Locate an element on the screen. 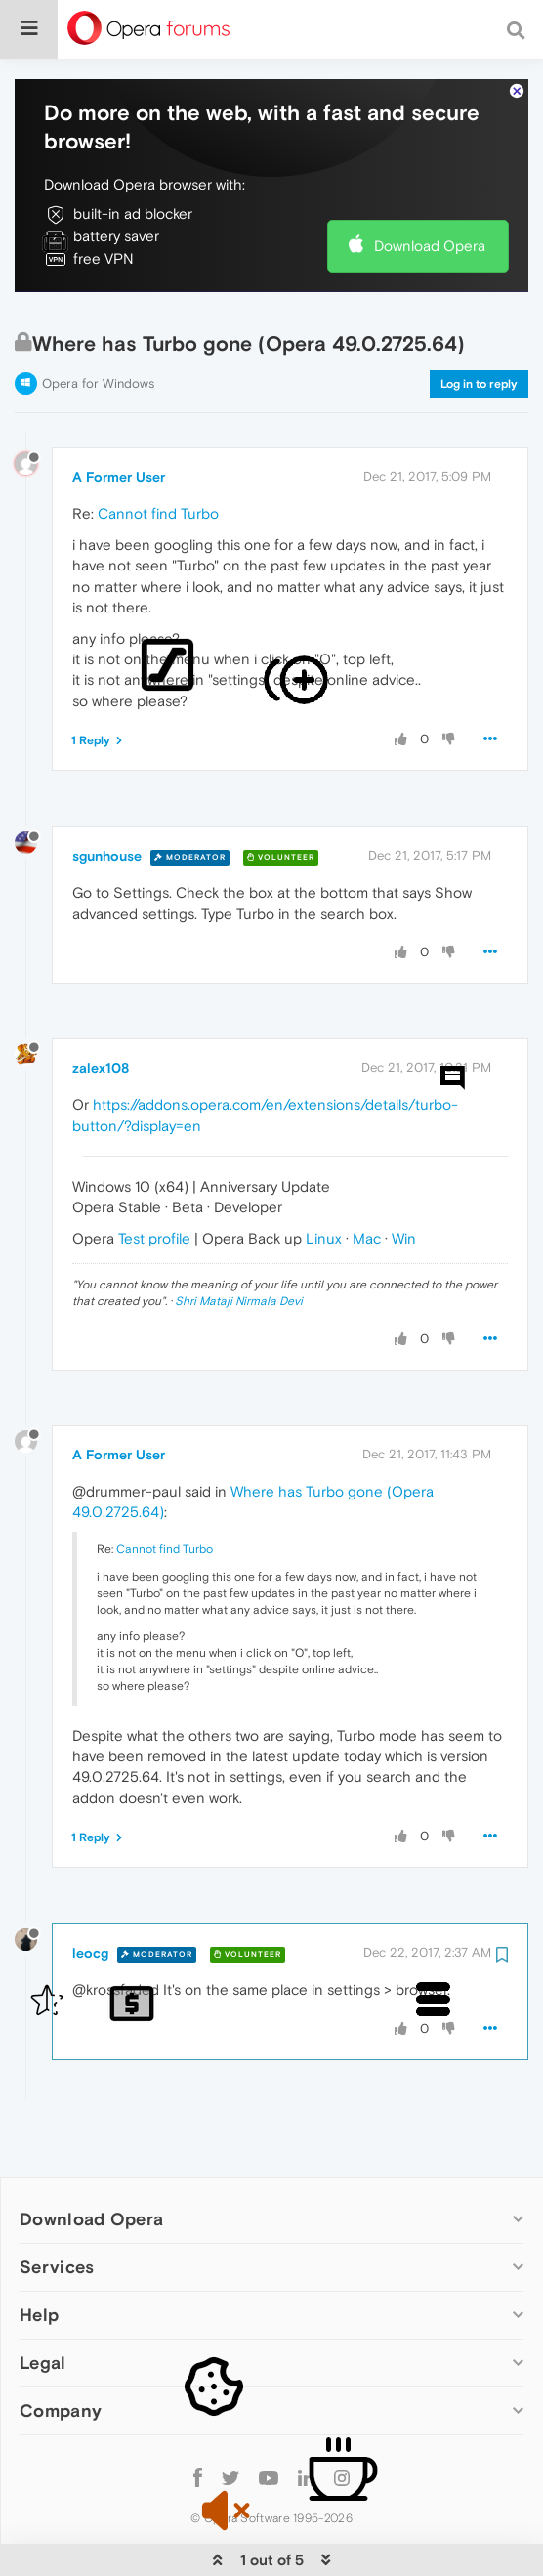  indicates escalator location in a building or transit station is located at coordinates (167, 664).